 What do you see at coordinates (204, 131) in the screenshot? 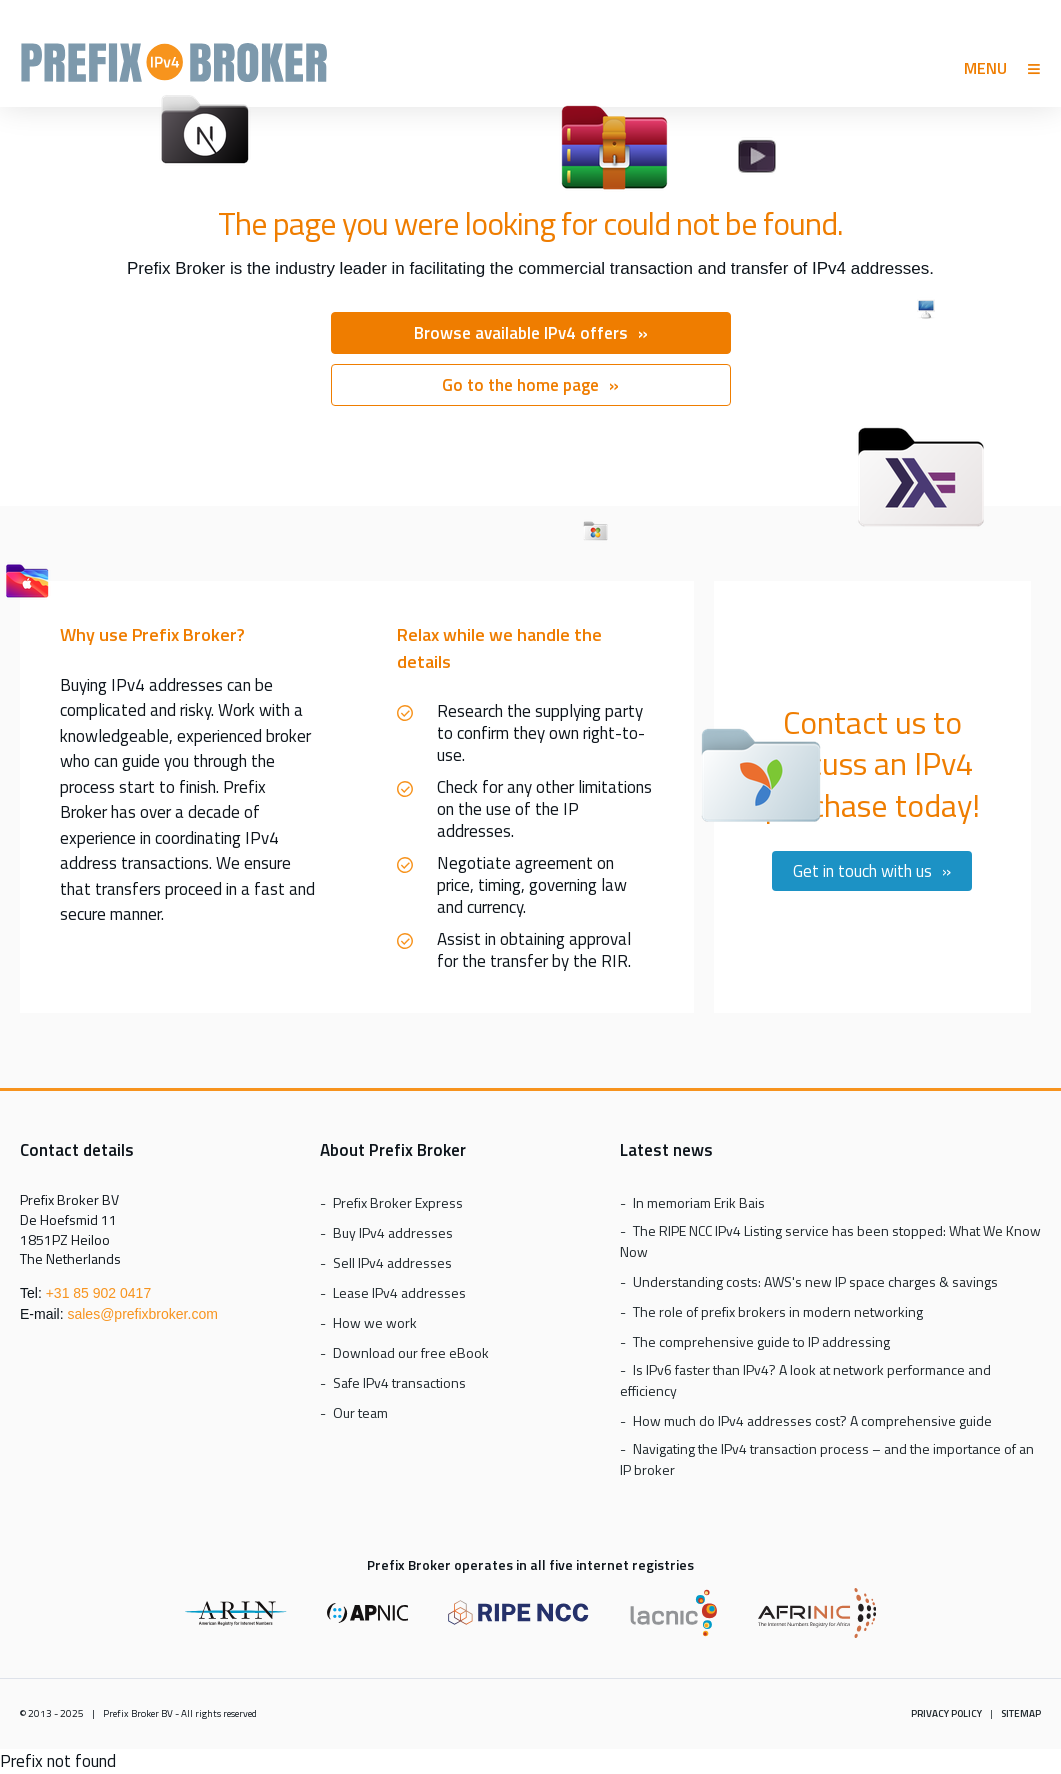
I see `open next.js project folder` at bounding box center [204, 131].